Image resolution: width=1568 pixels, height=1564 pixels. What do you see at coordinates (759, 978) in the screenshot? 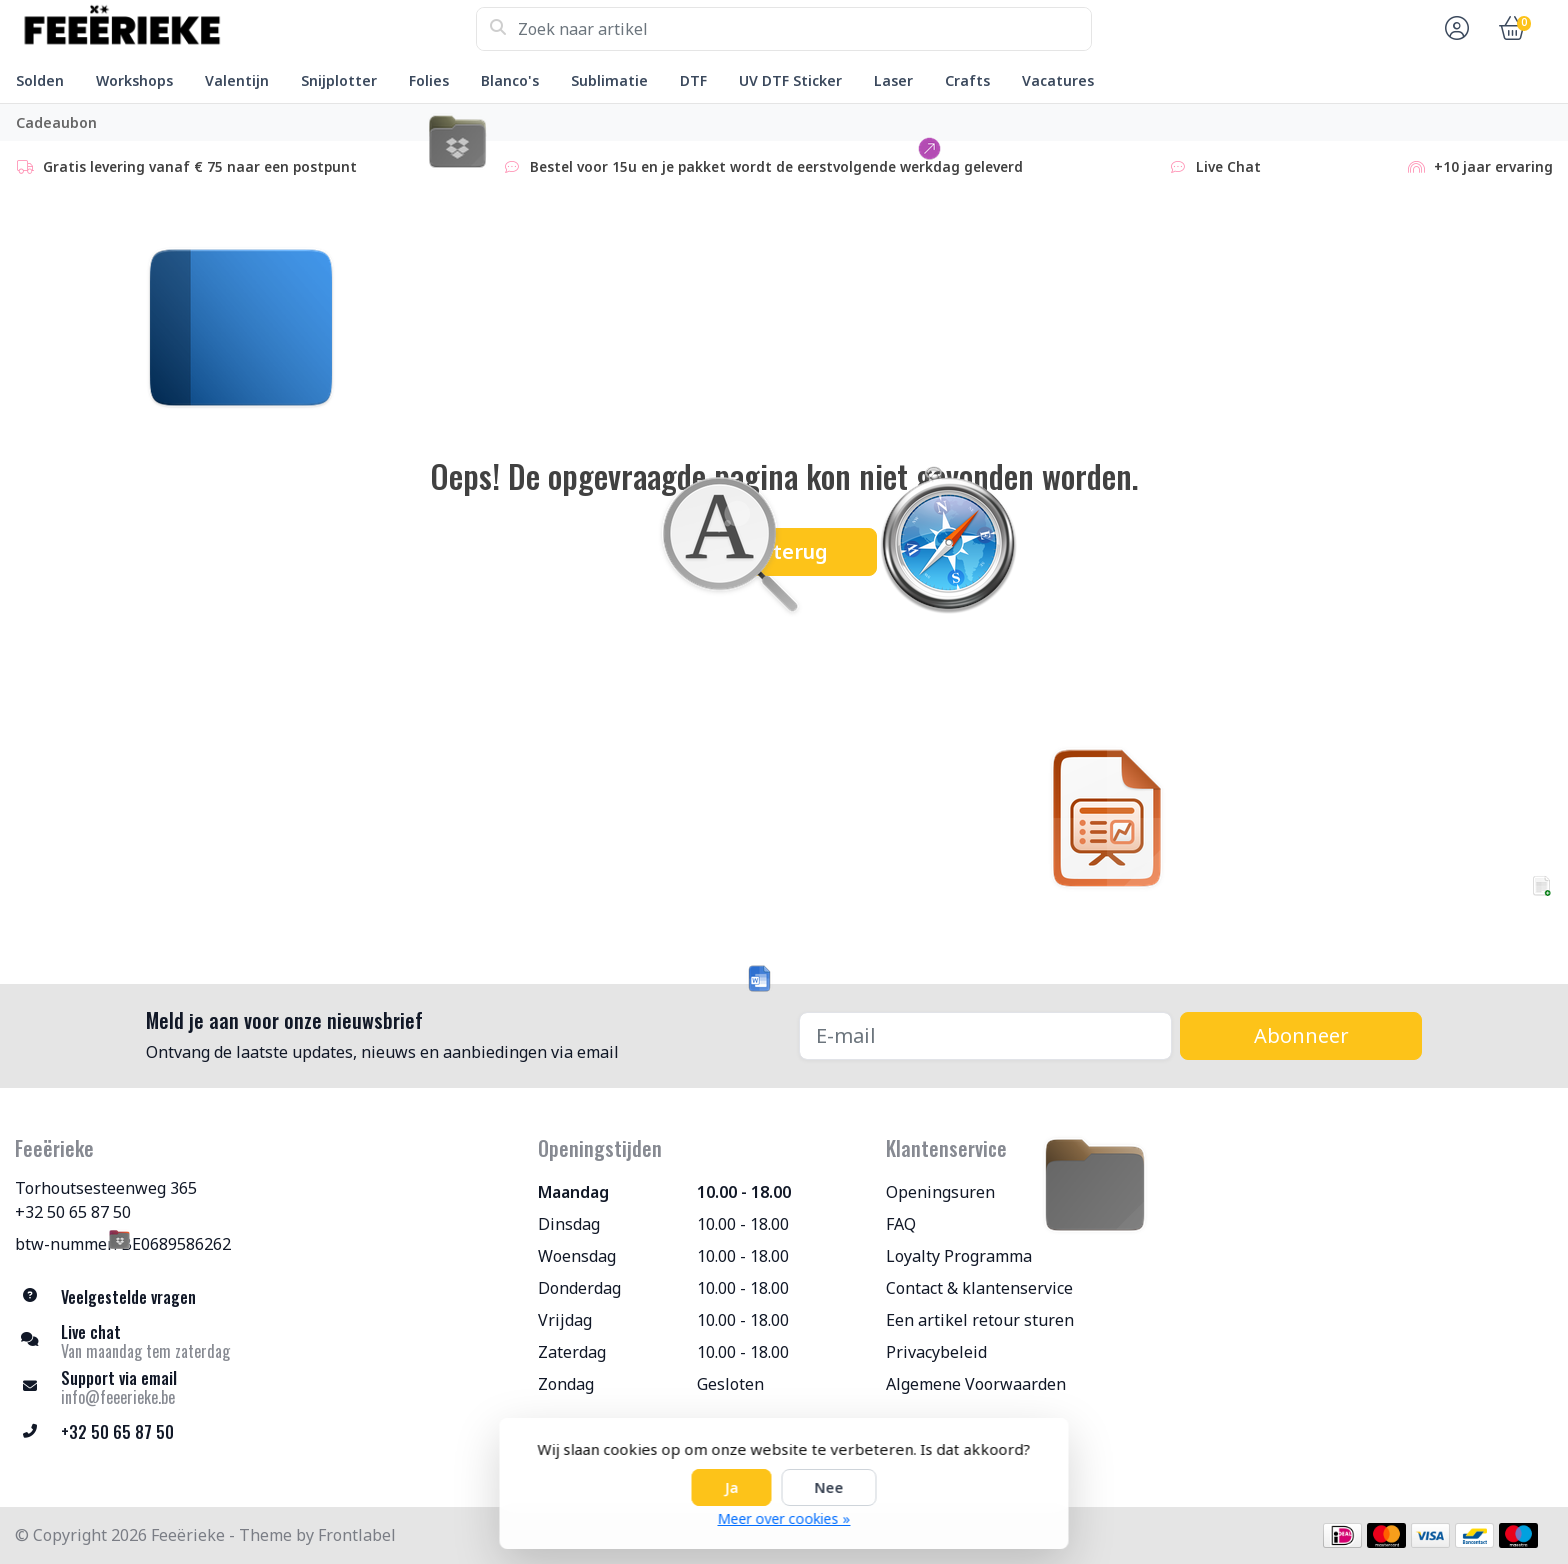
I see `open a Microsoft Word document` at bounding box center [759, 978].